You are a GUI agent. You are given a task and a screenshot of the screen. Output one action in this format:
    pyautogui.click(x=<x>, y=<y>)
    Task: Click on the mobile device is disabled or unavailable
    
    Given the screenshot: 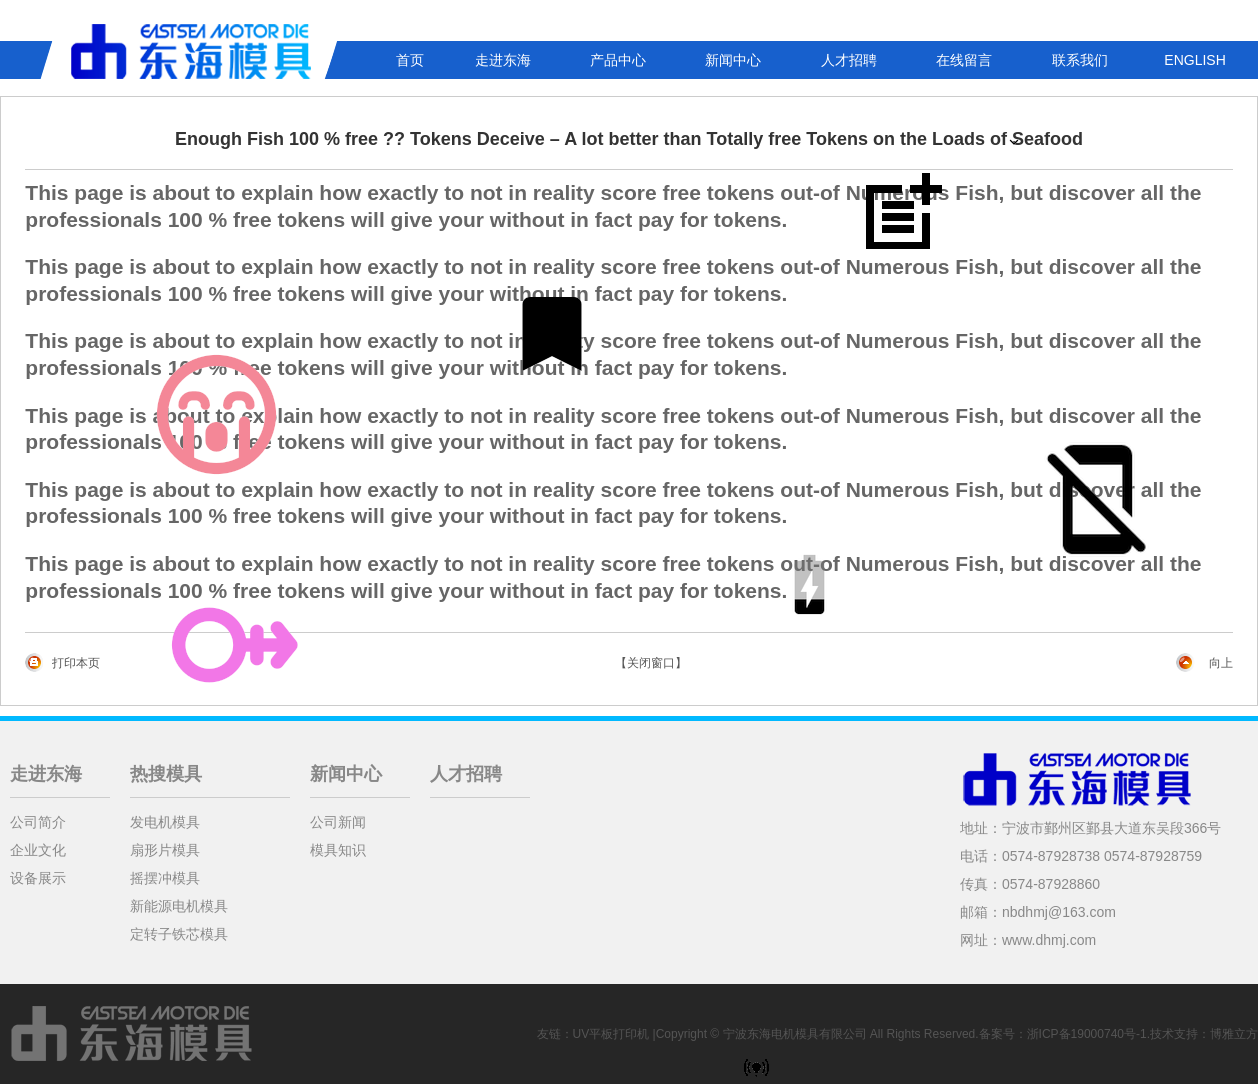 What is the action you would take?
    pyautogui.click(x=1097, y=499)
    